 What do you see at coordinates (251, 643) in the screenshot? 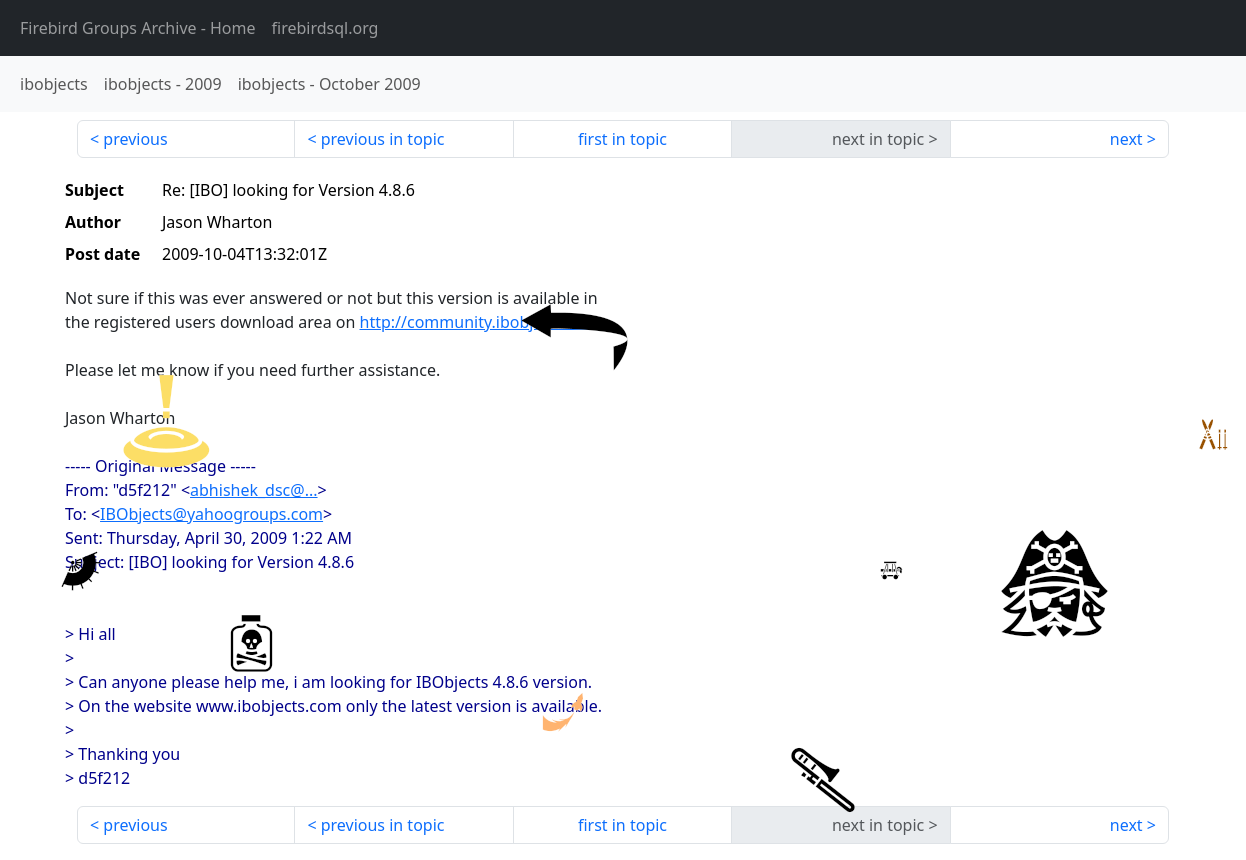
I see `poison or toxic item in game inventory` at bounding box center [251, 643].